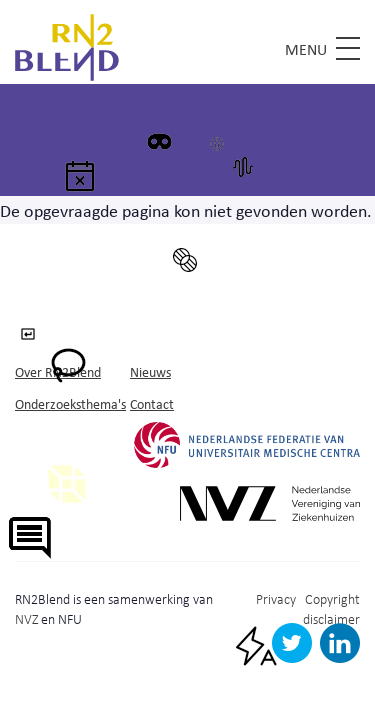 The width and height of the screenshot is (375, 720). Describe the element at coordinates (185, 260) in the screenshot. I see `exclude overlapping elements from selection` at that location.